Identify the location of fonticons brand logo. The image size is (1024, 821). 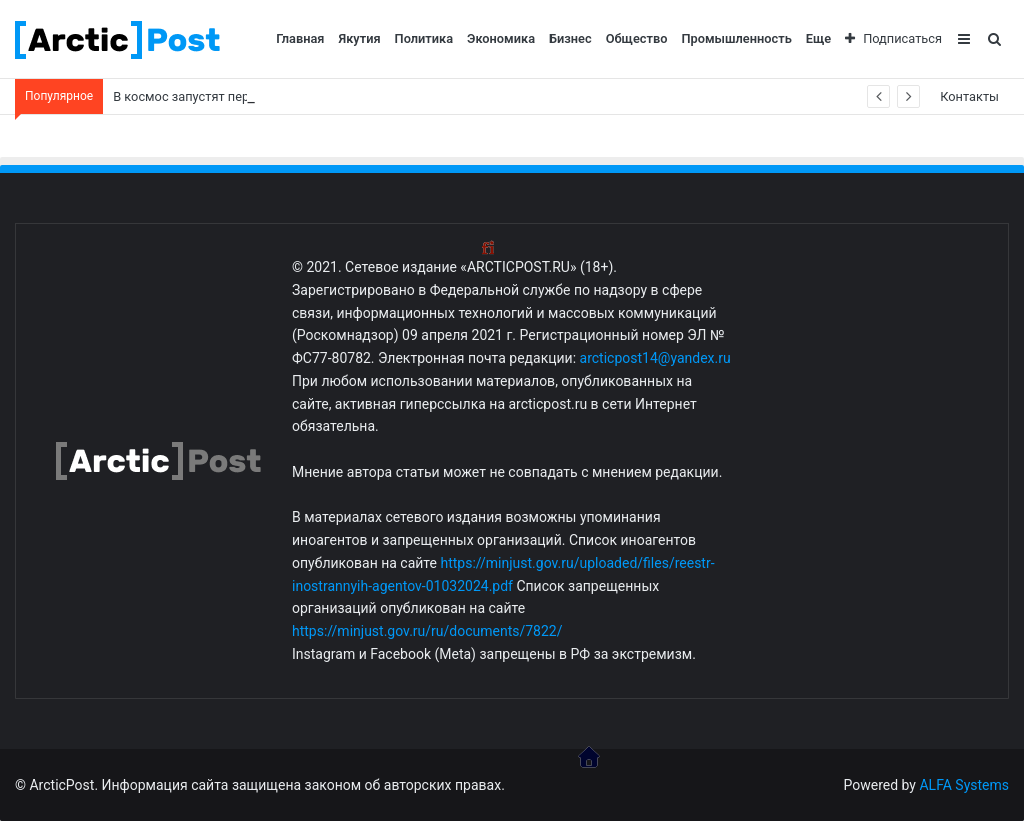
(488, 247).